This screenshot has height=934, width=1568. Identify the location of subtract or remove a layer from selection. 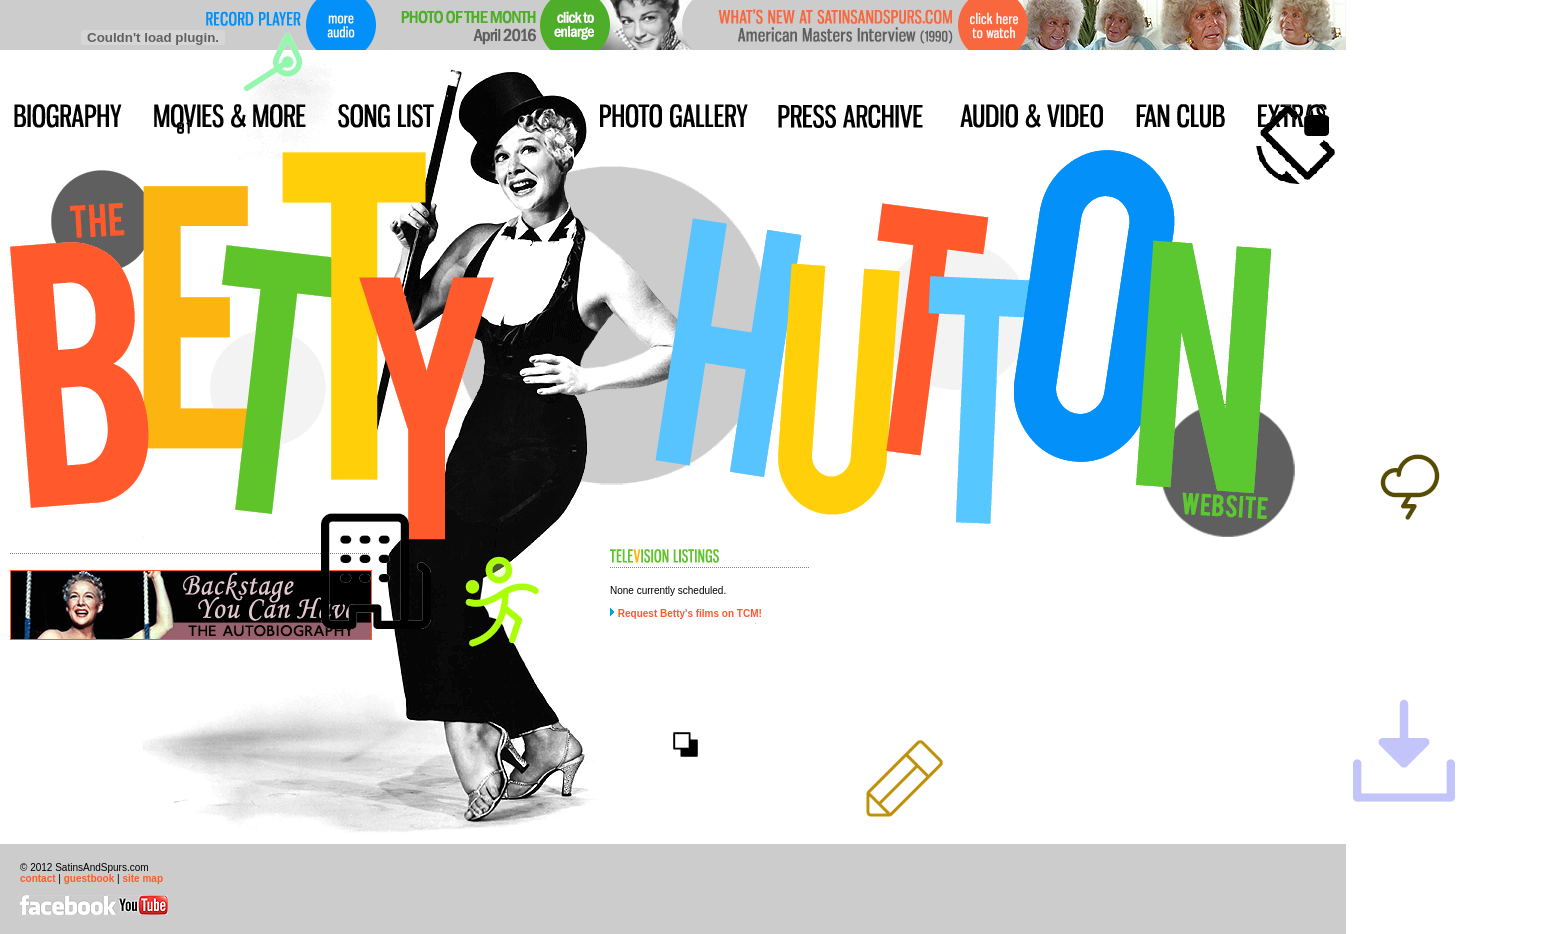
(685, 744).